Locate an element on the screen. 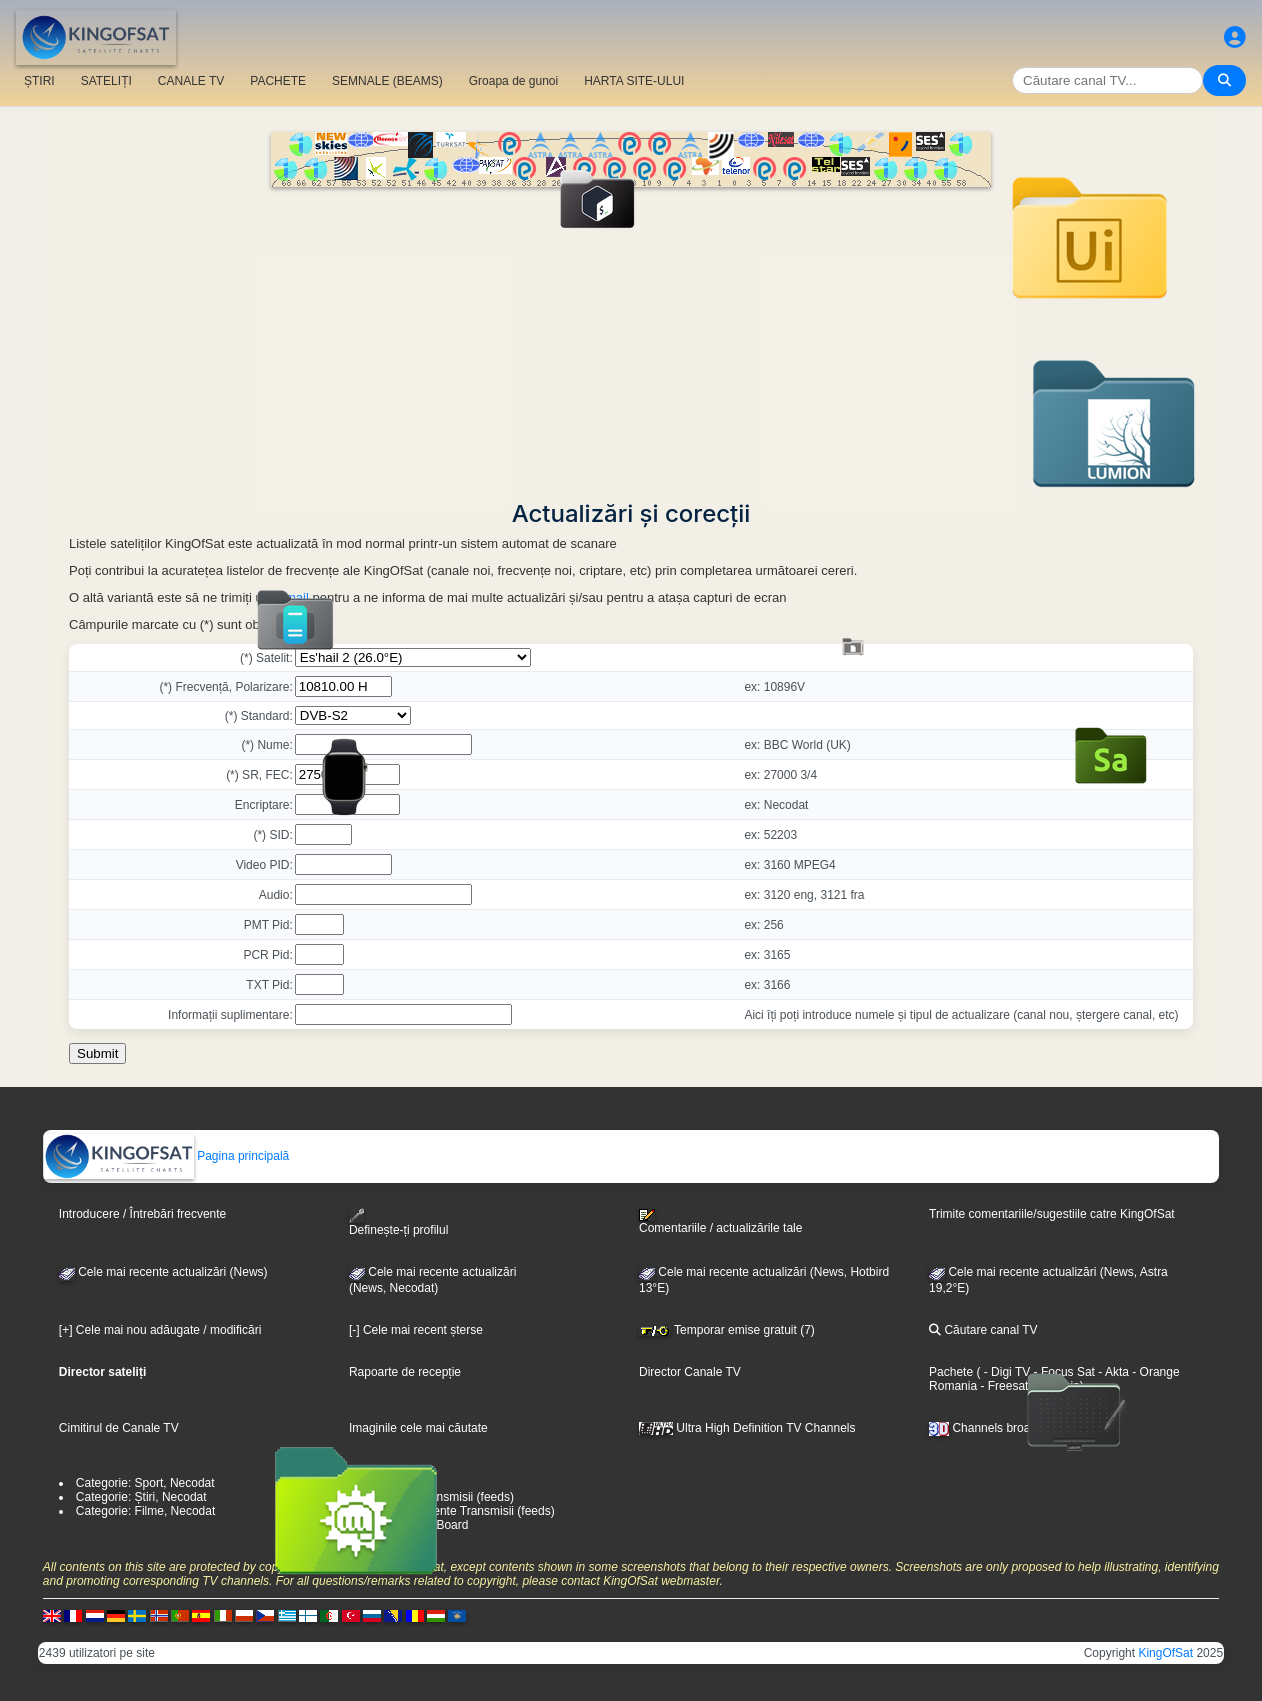 This screenshot has height=1701, width=1262. open lumion project files folder is located at coordinates (1113, 428).